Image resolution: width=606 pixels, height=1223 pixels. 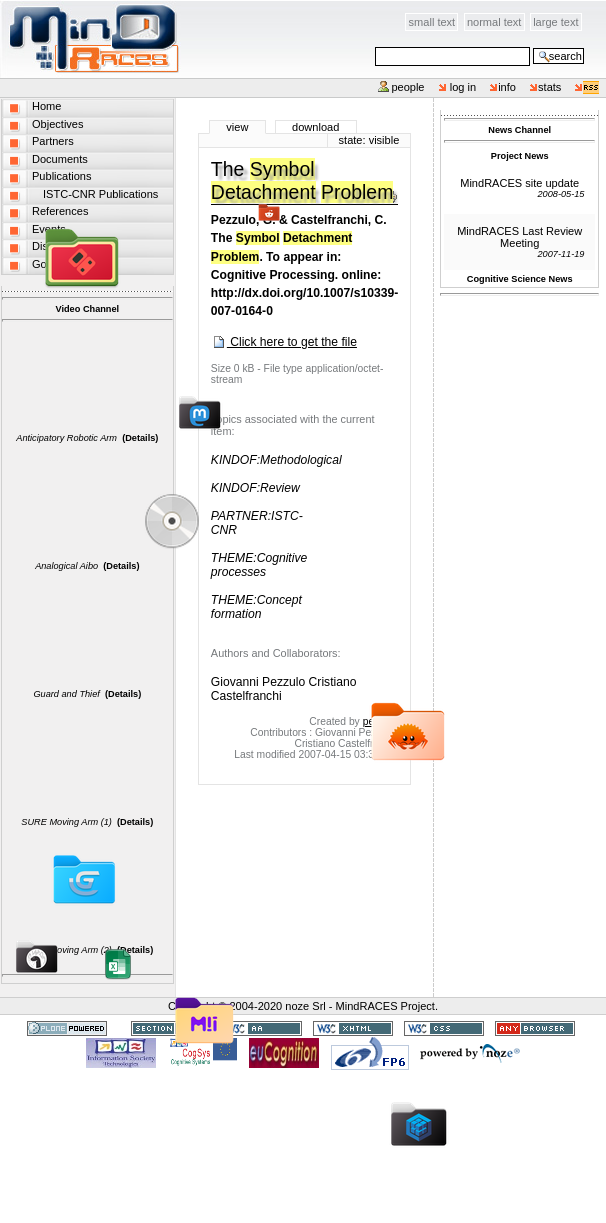 What do you see at coordinates (418, 1125) in the screenshot?
I see `open sequelize project folder` at bounding box center [418, 1125].